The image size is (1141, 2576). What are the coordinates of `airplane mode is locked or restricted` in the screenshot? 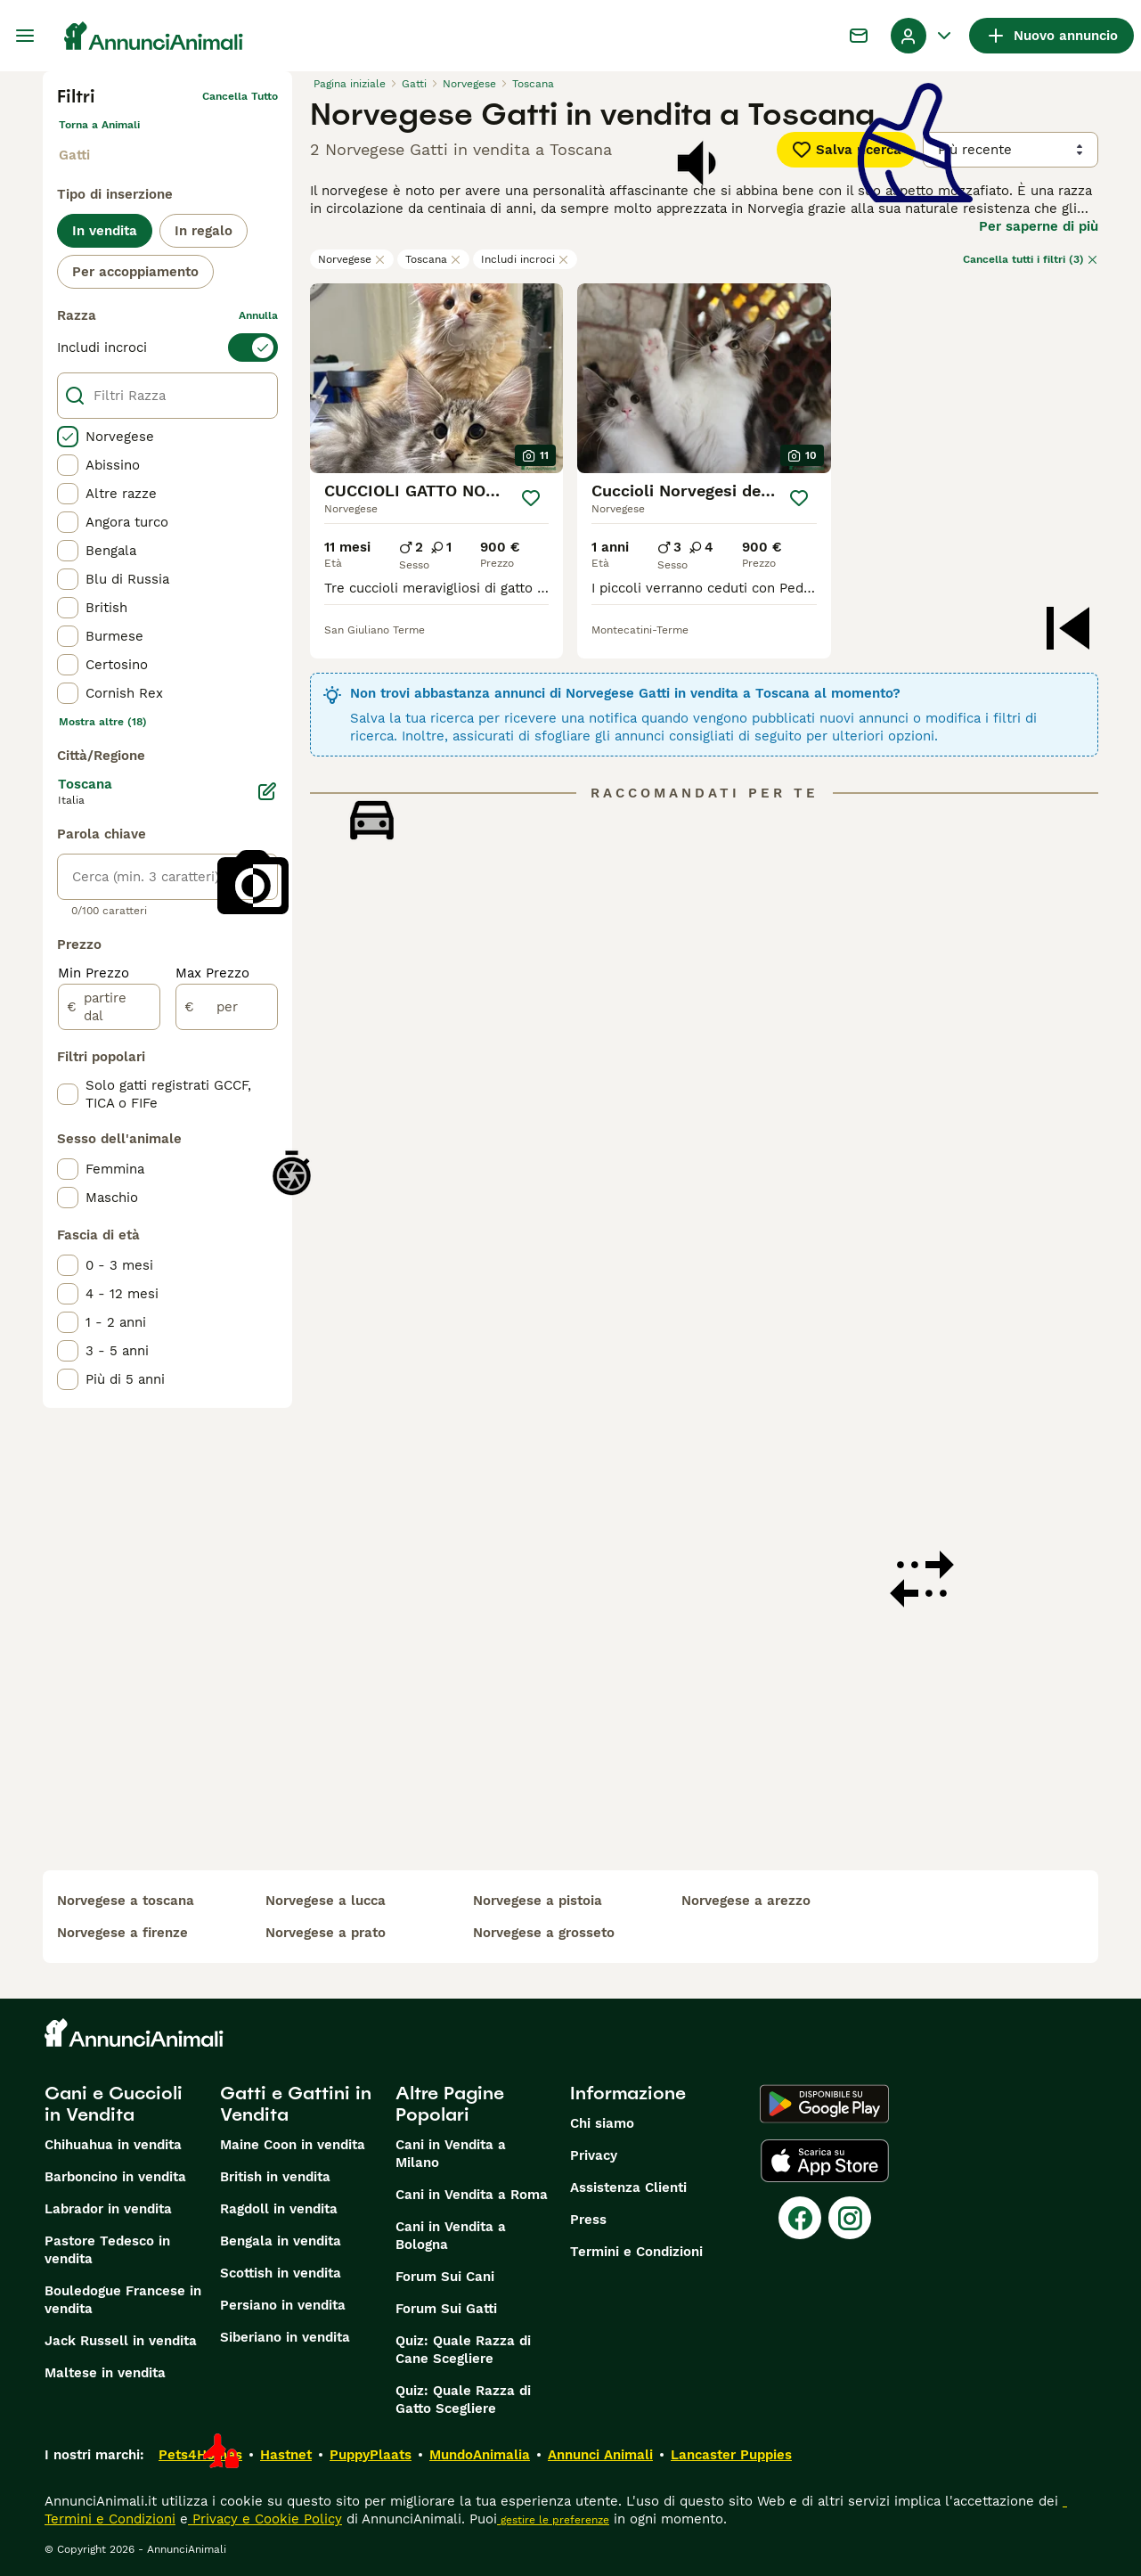 It's located at (219, 2450).